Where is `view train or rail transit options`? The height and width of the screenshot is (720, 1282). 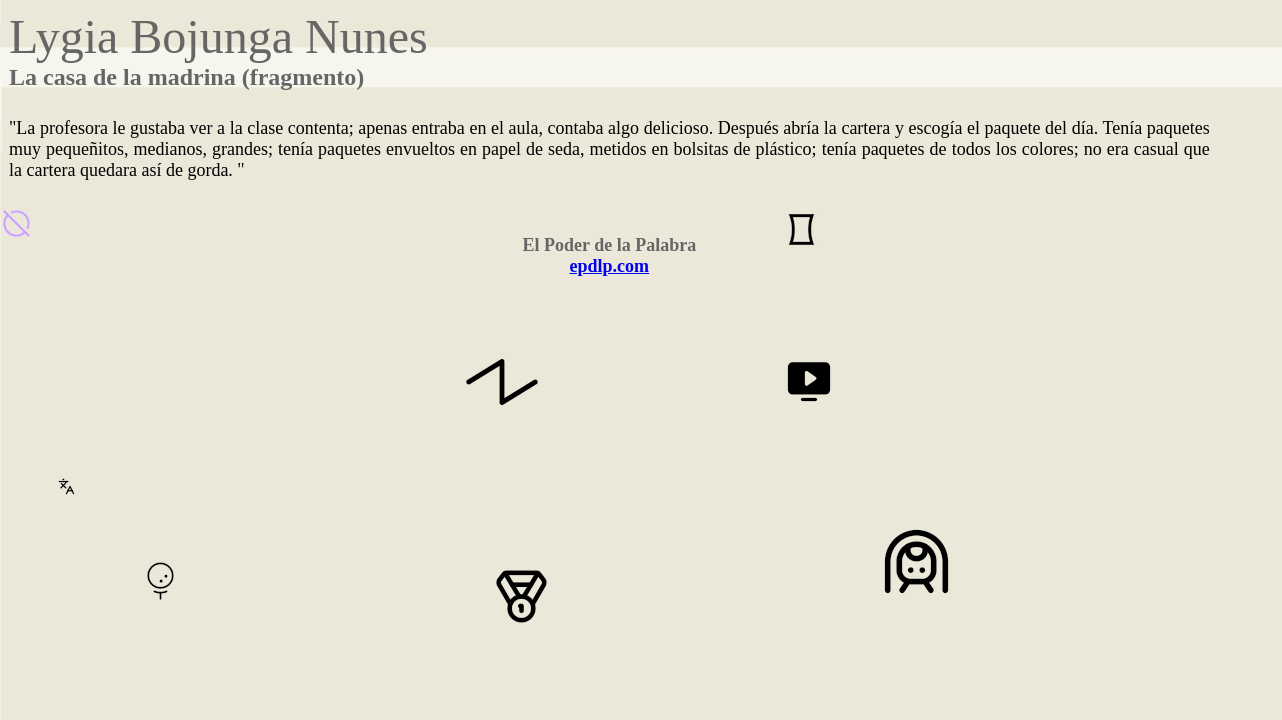
view train or rail transit options is located at coordinates (916, 561).